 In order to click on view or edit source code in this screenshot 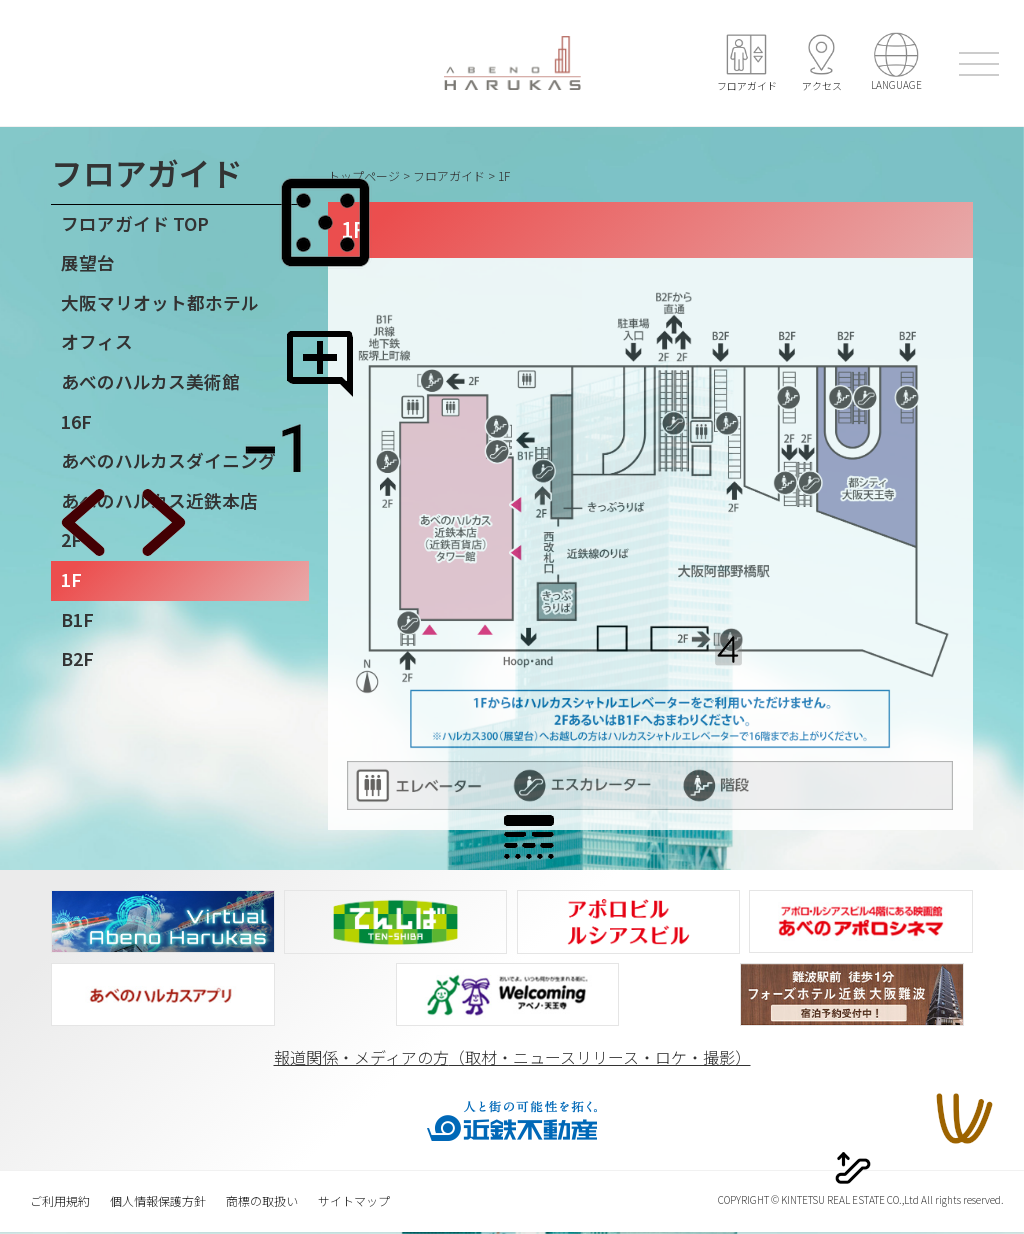, I will do `click(123, 522)`.